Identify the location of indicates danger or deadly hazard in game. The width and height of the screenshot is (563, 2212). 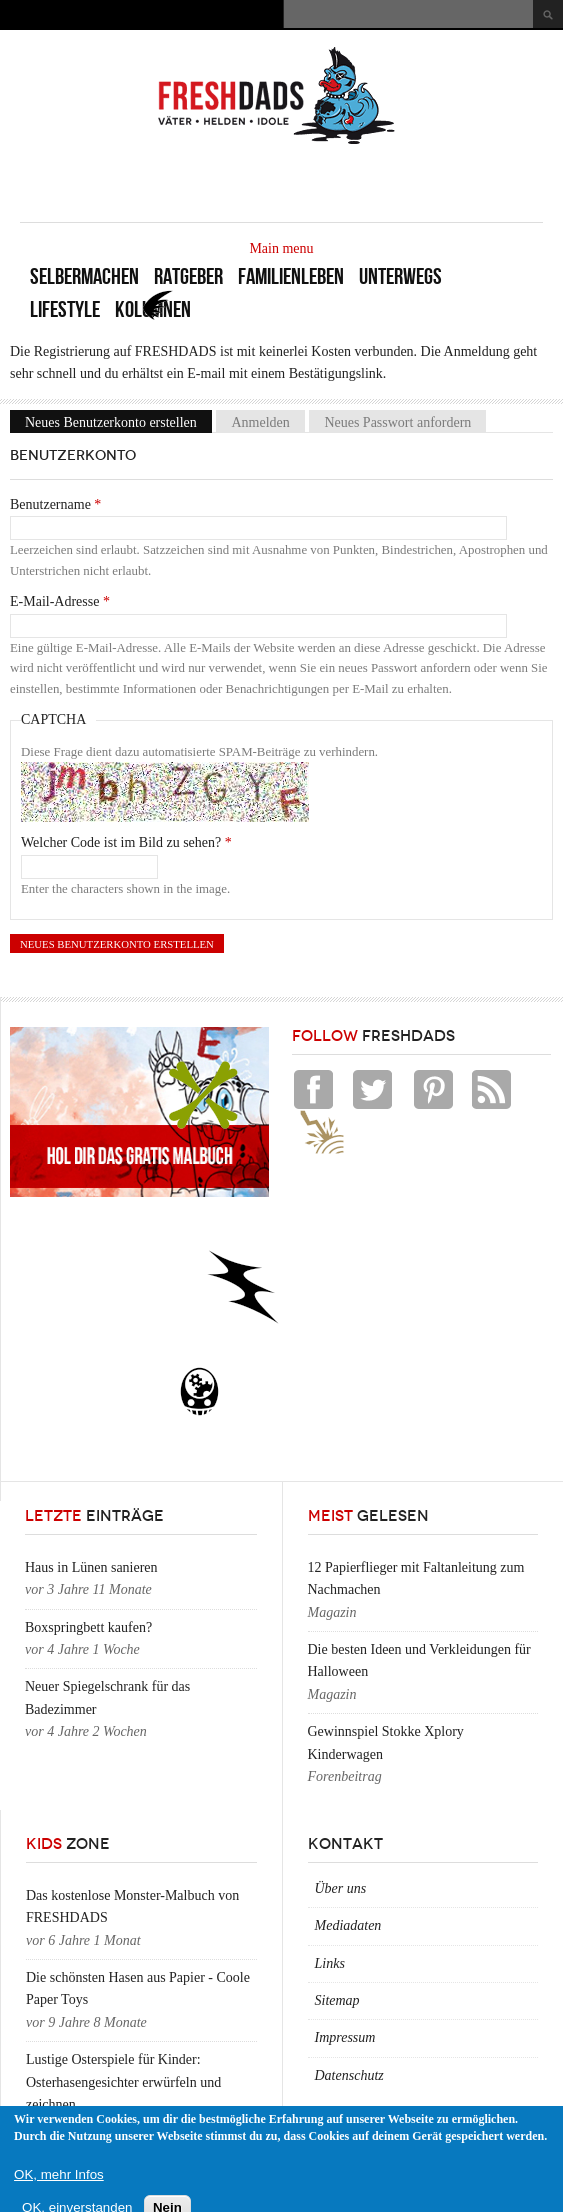
(203, 1095).